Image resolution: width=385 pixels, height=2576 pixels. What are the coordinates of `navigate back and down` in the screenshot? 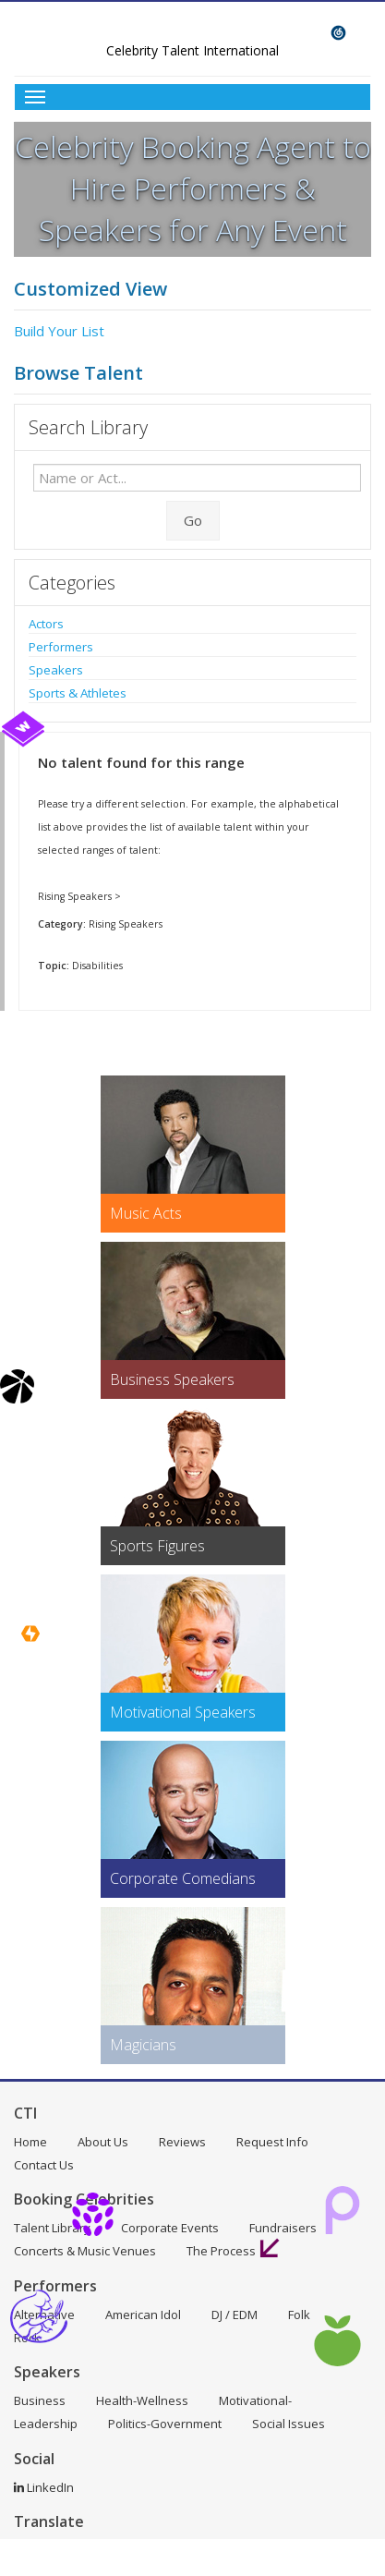 It's located at (268, 2249).